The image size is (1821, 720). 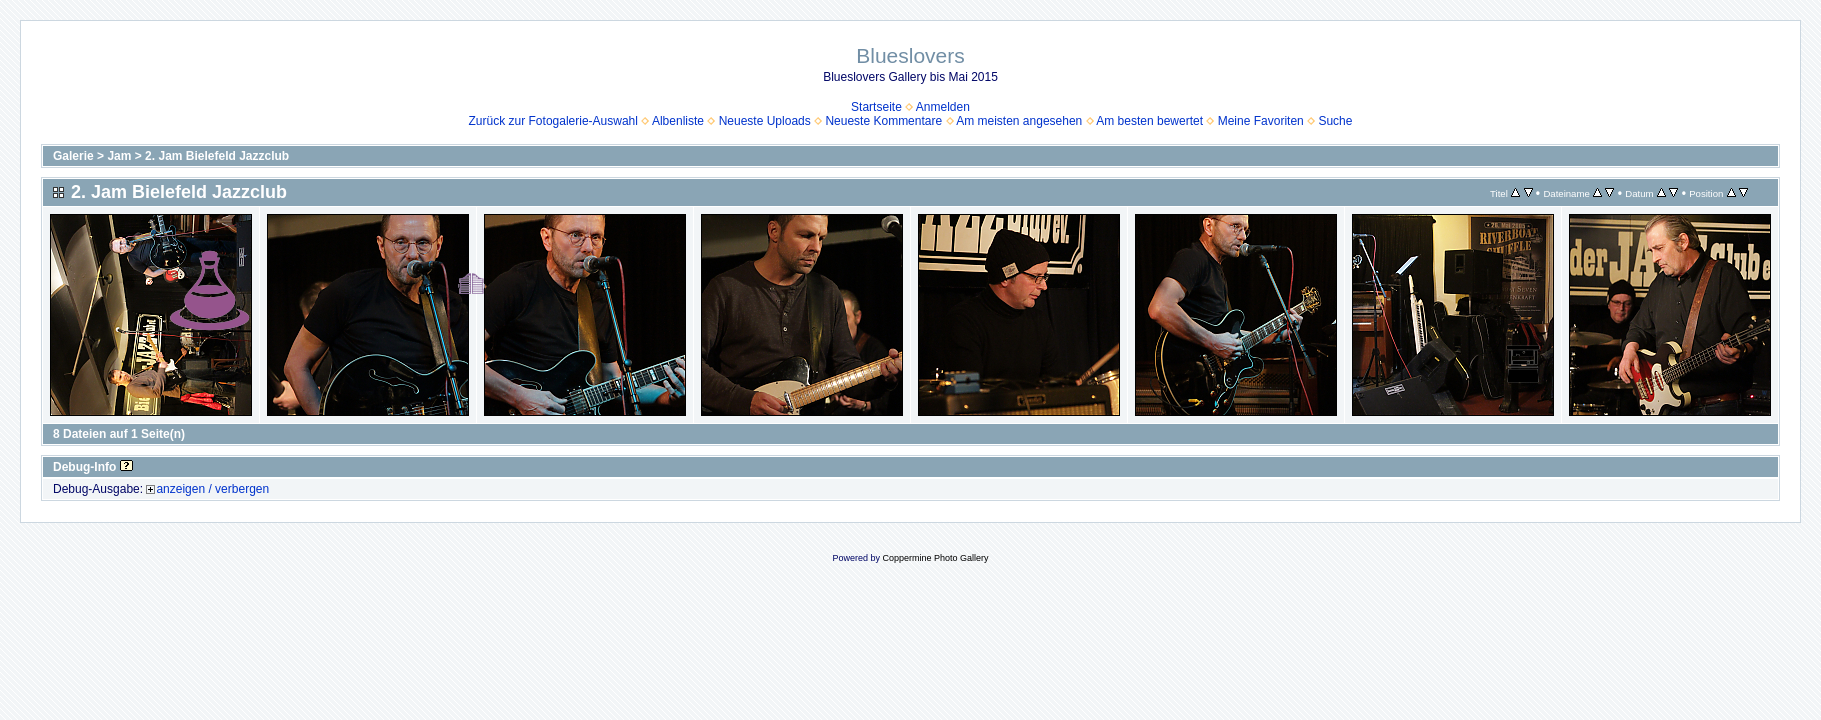 I want to click on use a potion item from inventory, so click(x=209, y=290).